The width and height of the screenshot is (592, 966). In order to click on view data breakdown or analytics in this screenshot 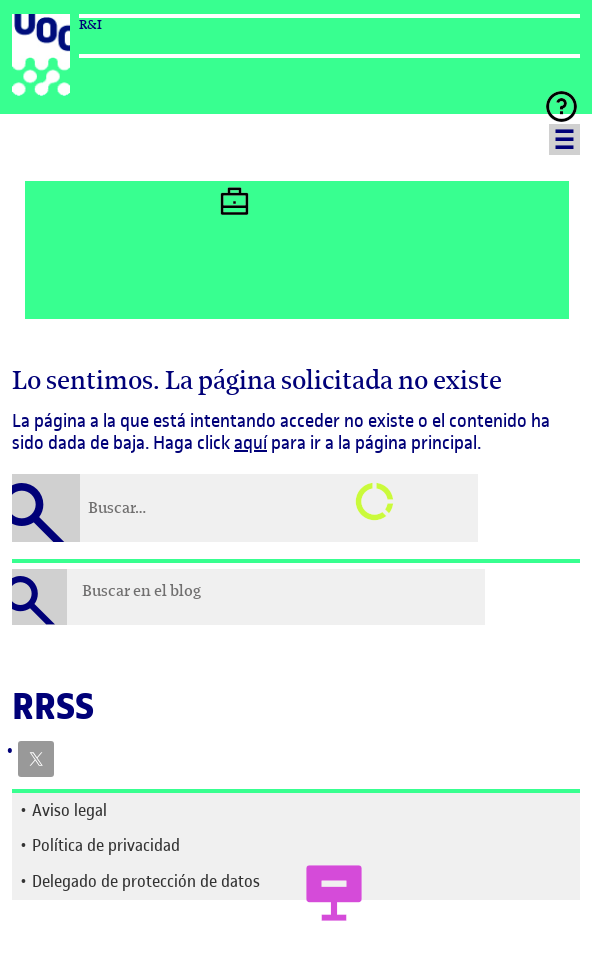, I will do `click(374, 501)`.